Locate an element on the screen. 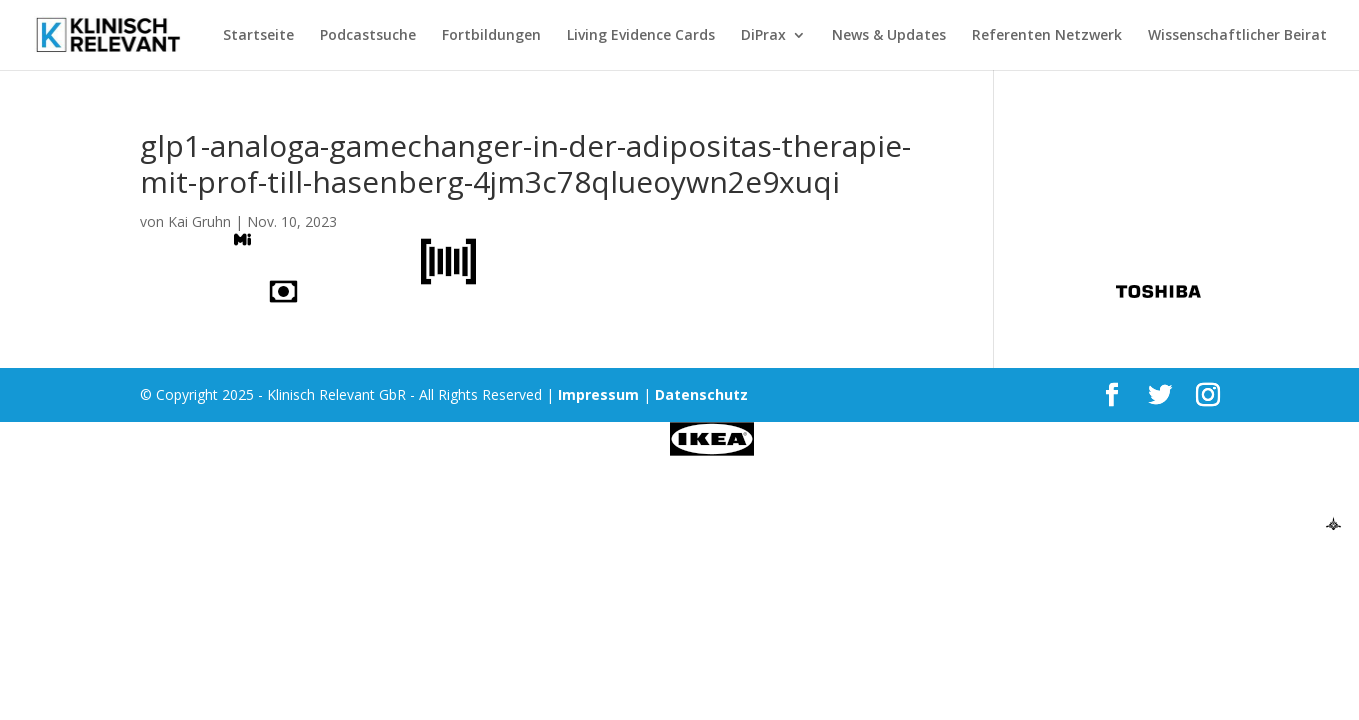  visit papers with code website is located at coordinates (448, 261).